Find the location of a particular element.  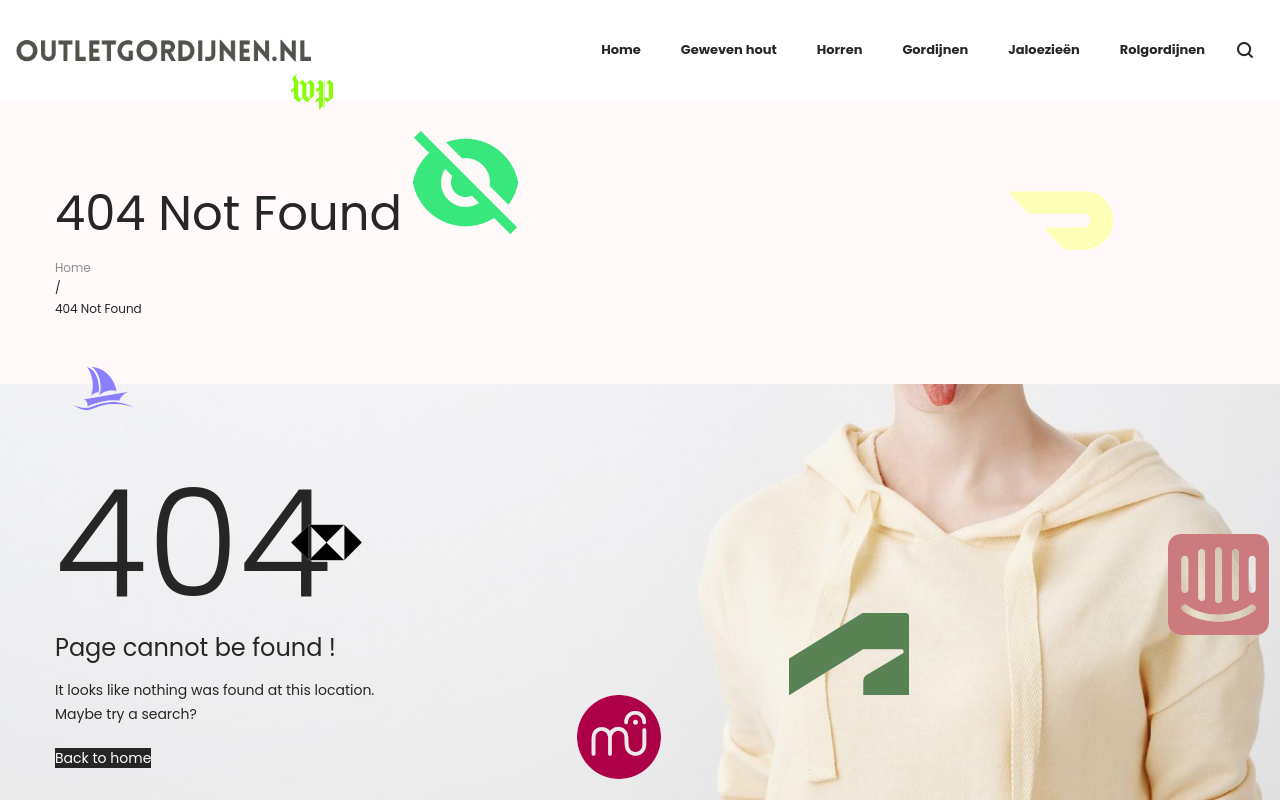

open HSBC banking app is located at coordinates (326, 542).